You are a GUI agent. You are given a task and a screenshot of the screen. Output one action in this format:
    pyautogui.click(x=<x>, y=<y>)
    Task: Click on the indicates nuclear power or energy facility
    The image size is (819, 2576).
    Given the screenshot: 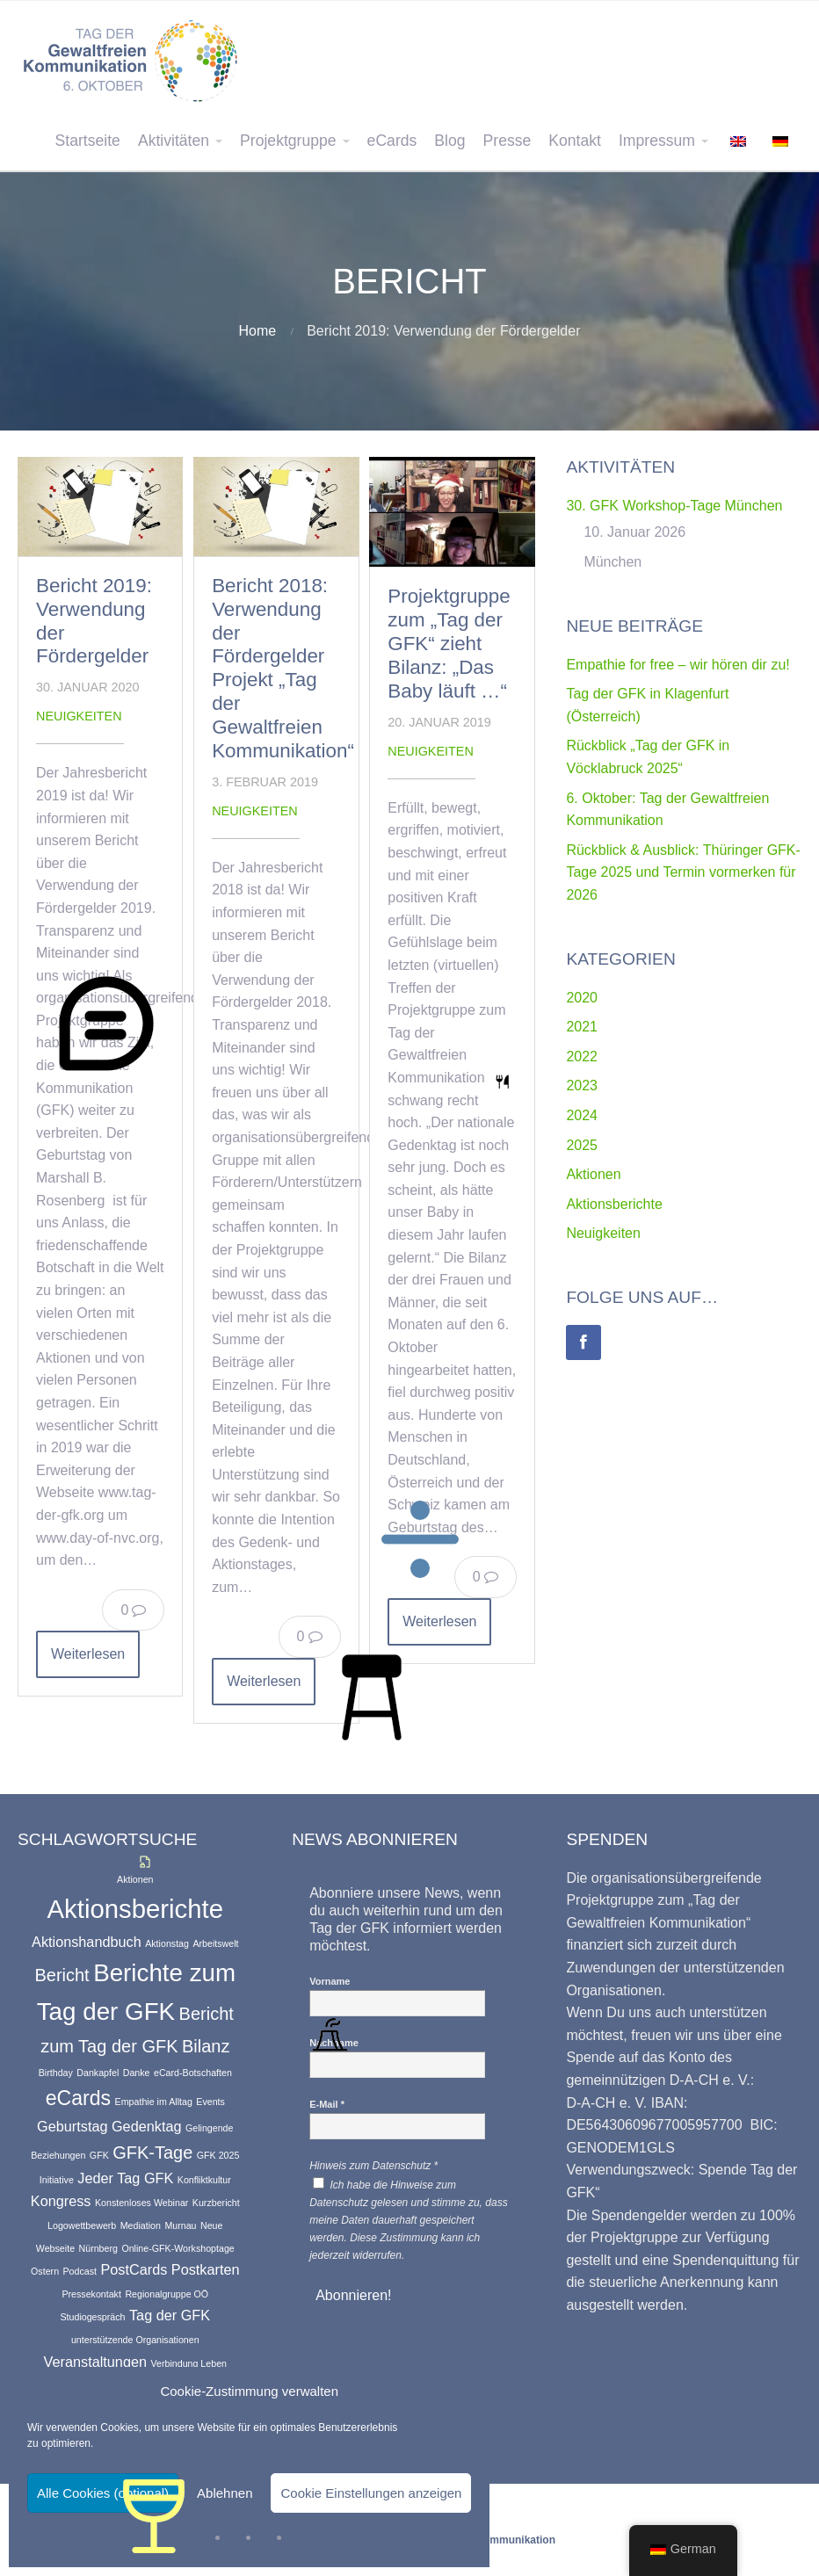 What is the action you would take?
    pyautogui.click(x=330, y=2037)
    